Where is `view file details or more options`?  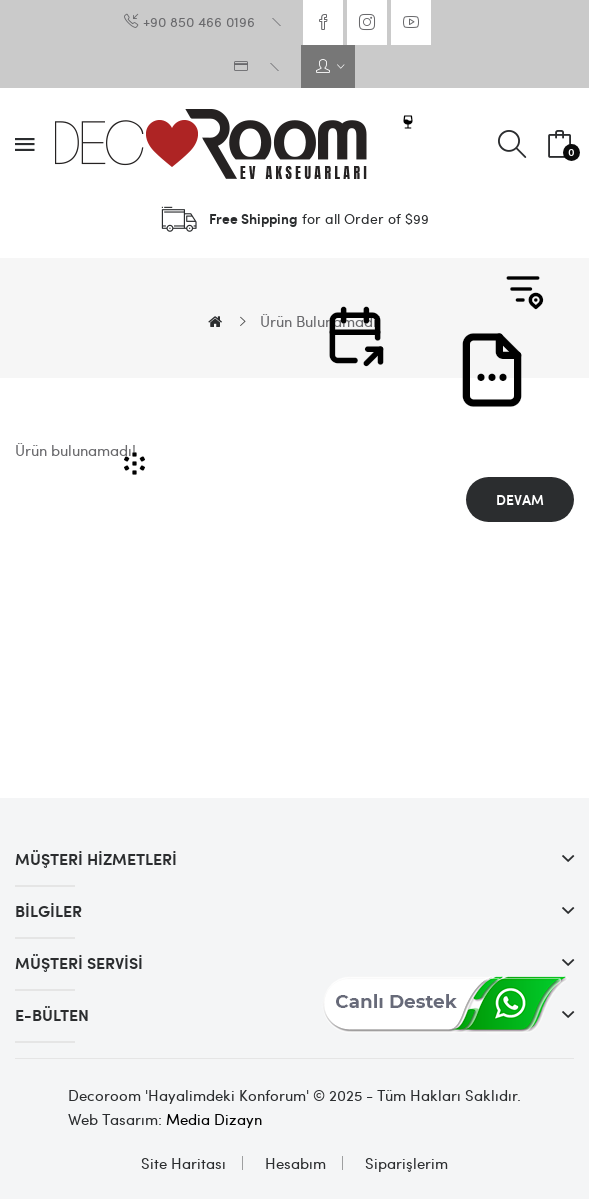 view file details or more options is located at coordinates (492, 370).